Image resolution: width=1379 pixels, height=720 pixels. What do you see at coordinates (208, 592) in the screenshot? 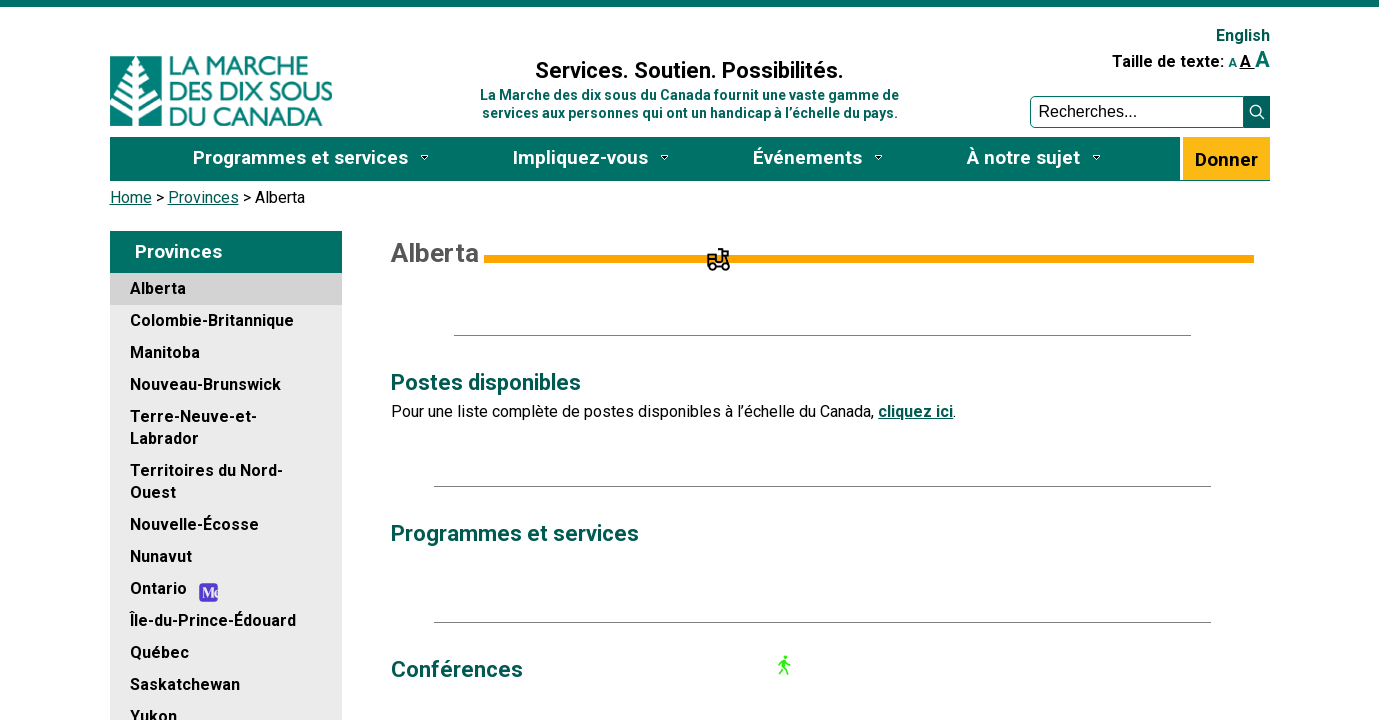
I see `open the Medium app` at bounding box center [208, 592].